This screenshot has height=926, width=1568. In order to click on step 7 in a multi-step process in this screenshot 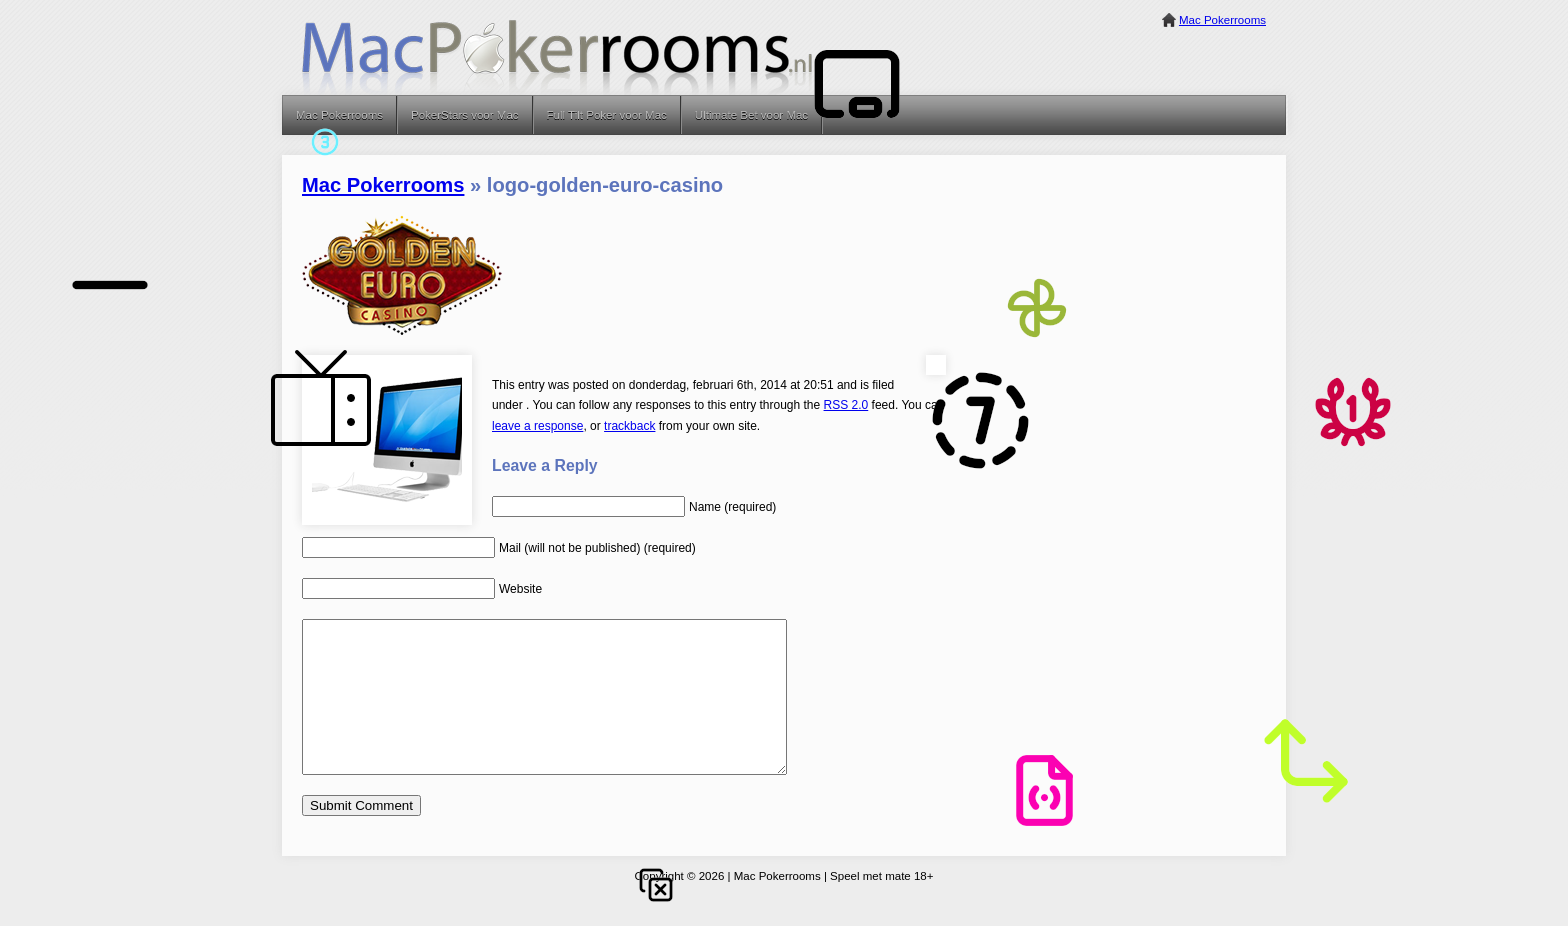, I will do `click(980, 420)`.